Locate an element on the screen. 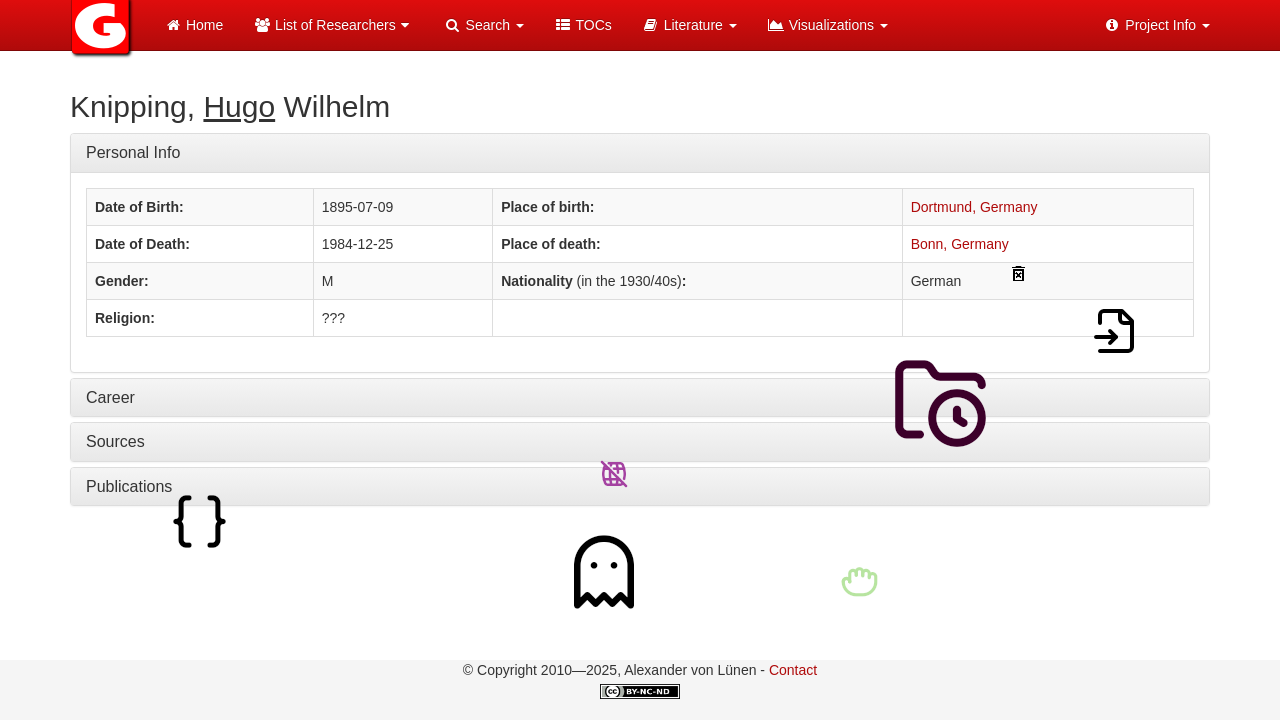 This screenshot has width=1280, height=720. view file history or recent activity is located at coordinates (940, 401).